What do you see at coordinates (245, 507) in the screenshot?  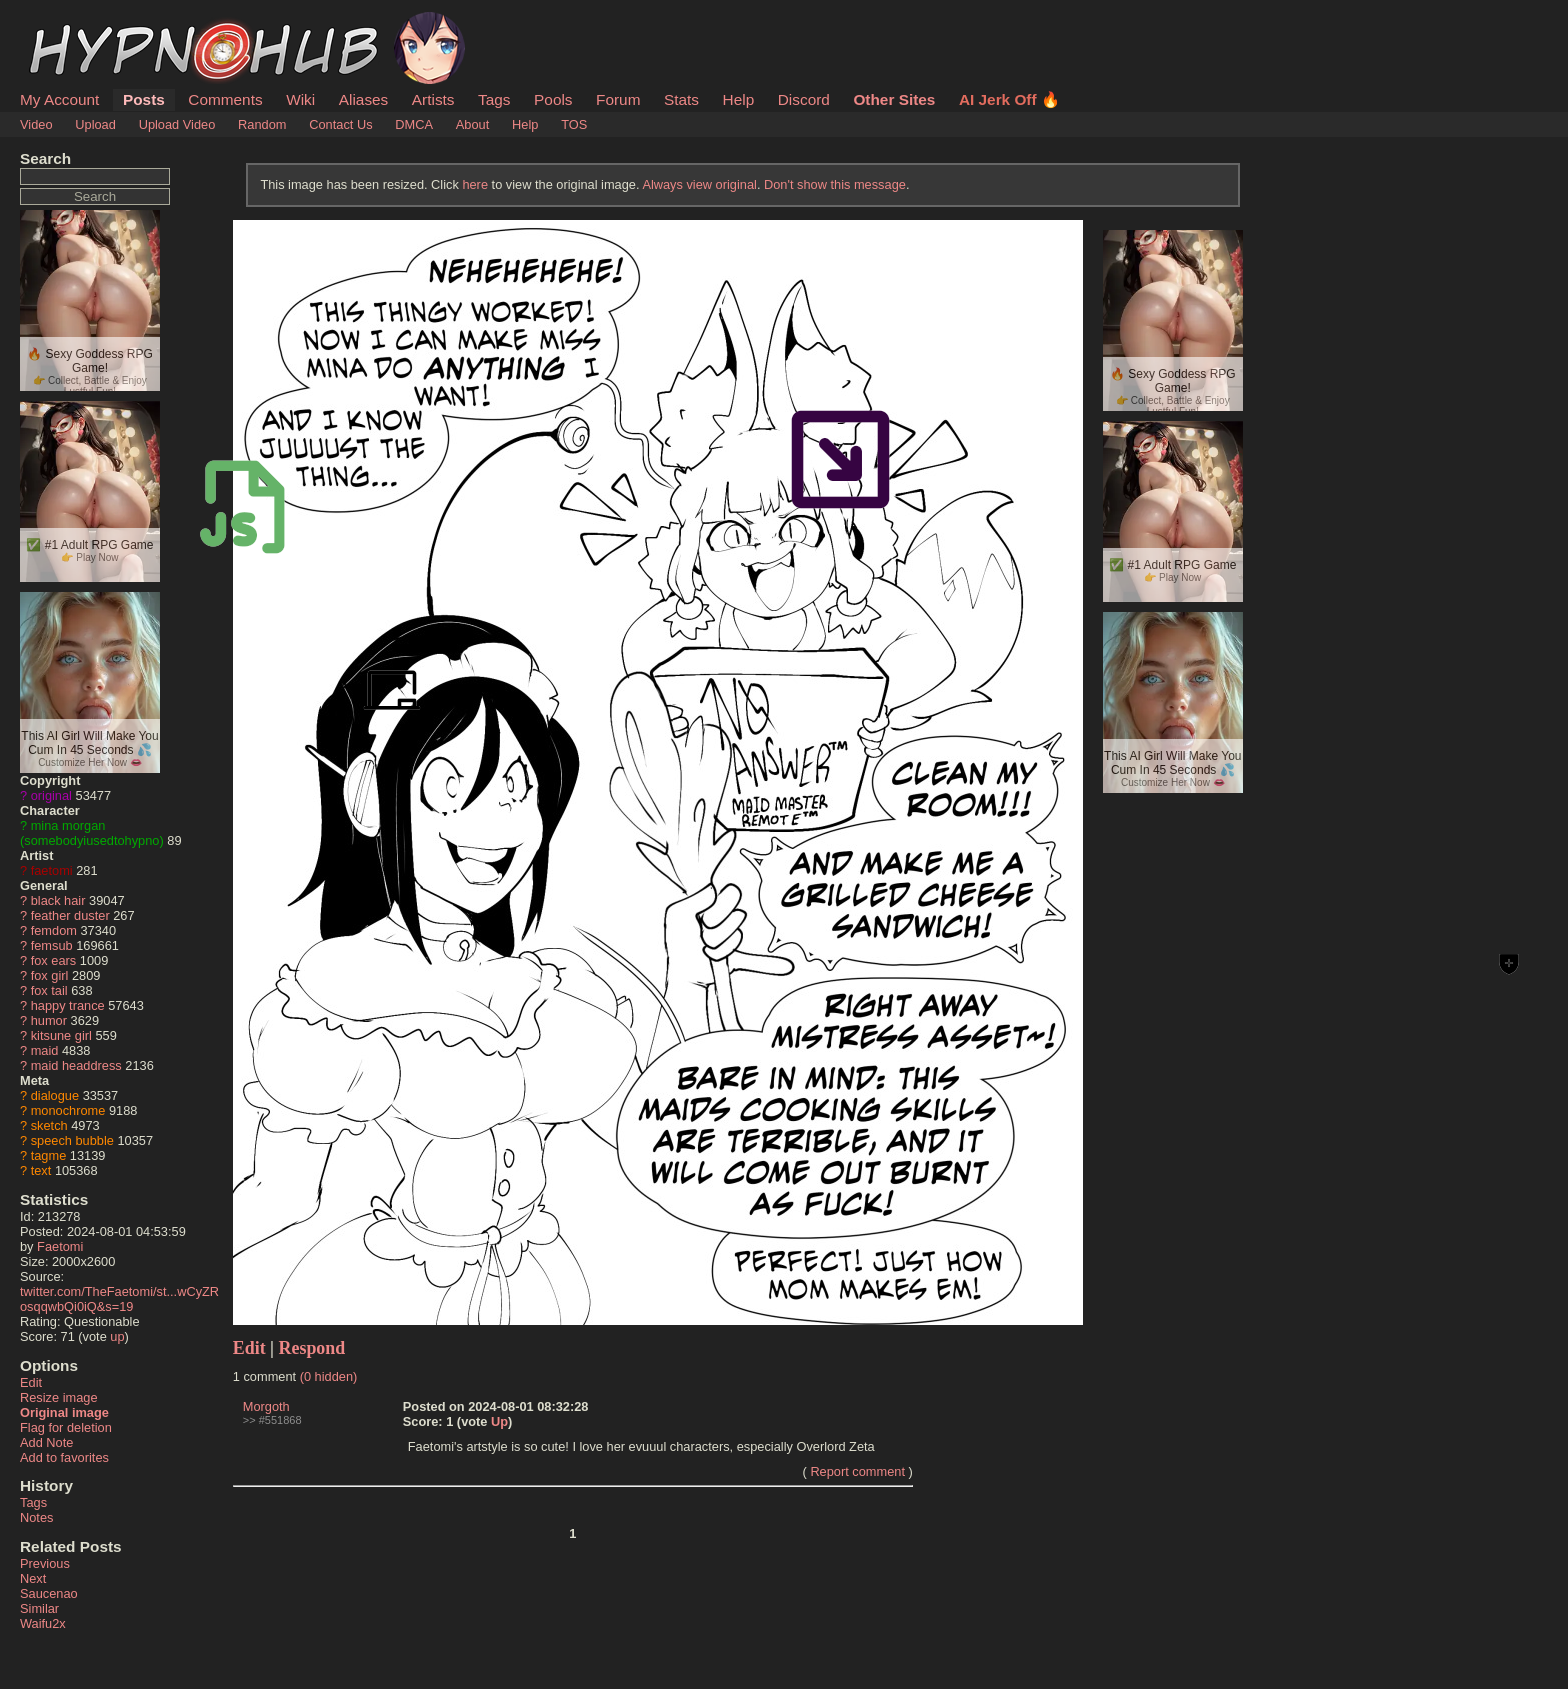 I see `javascript file in a project directory` at bounding box center [245, 507].